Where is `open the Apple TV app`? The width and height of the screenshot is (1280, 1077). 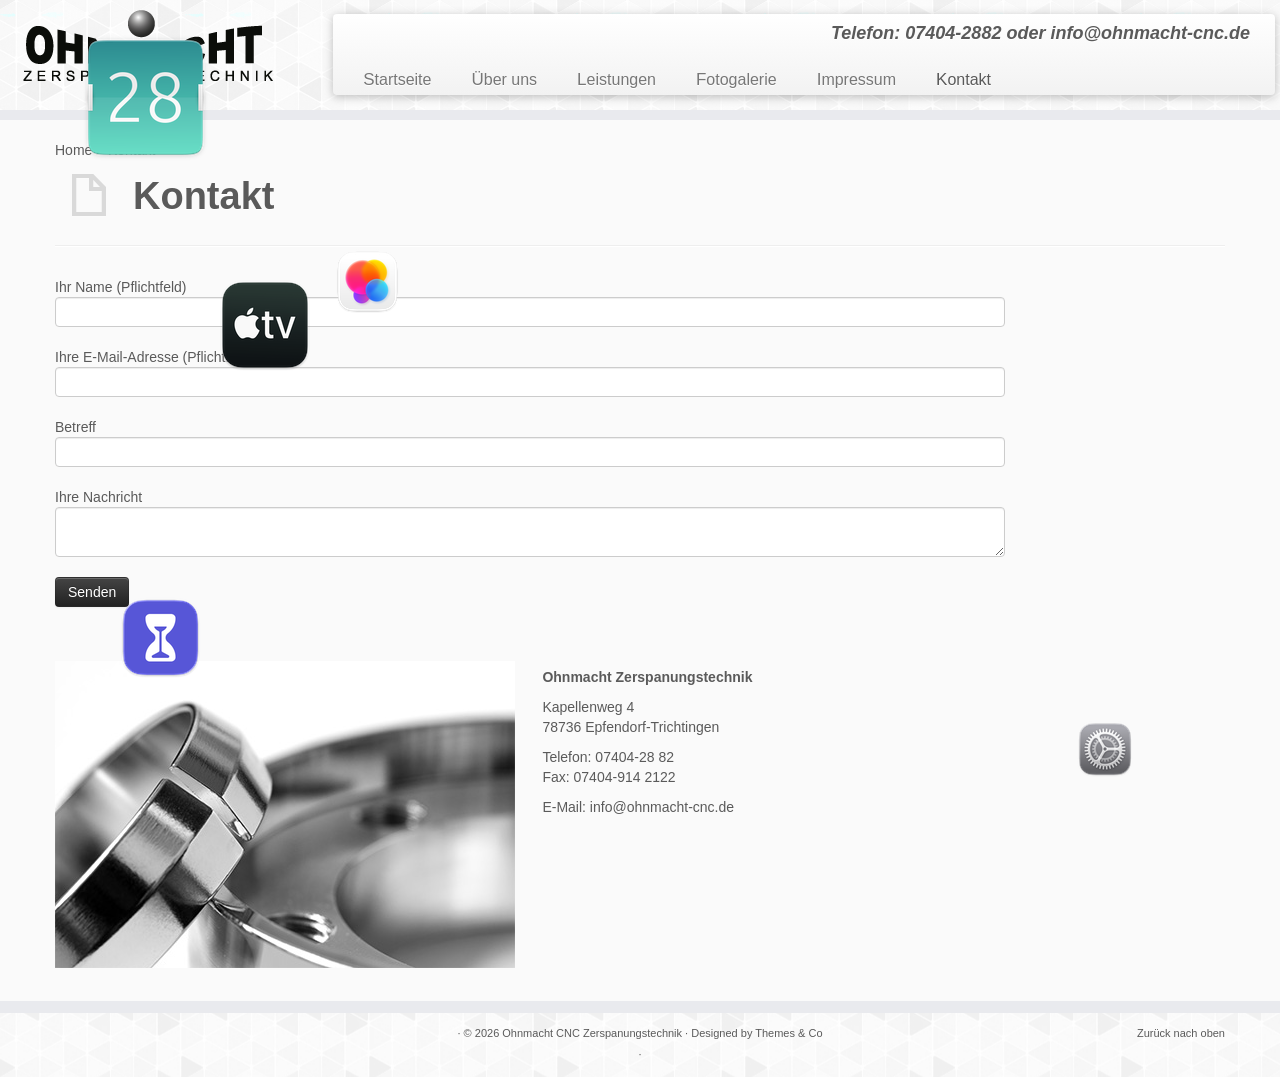
open the Apple TV app is located at coordinates (265, 325).